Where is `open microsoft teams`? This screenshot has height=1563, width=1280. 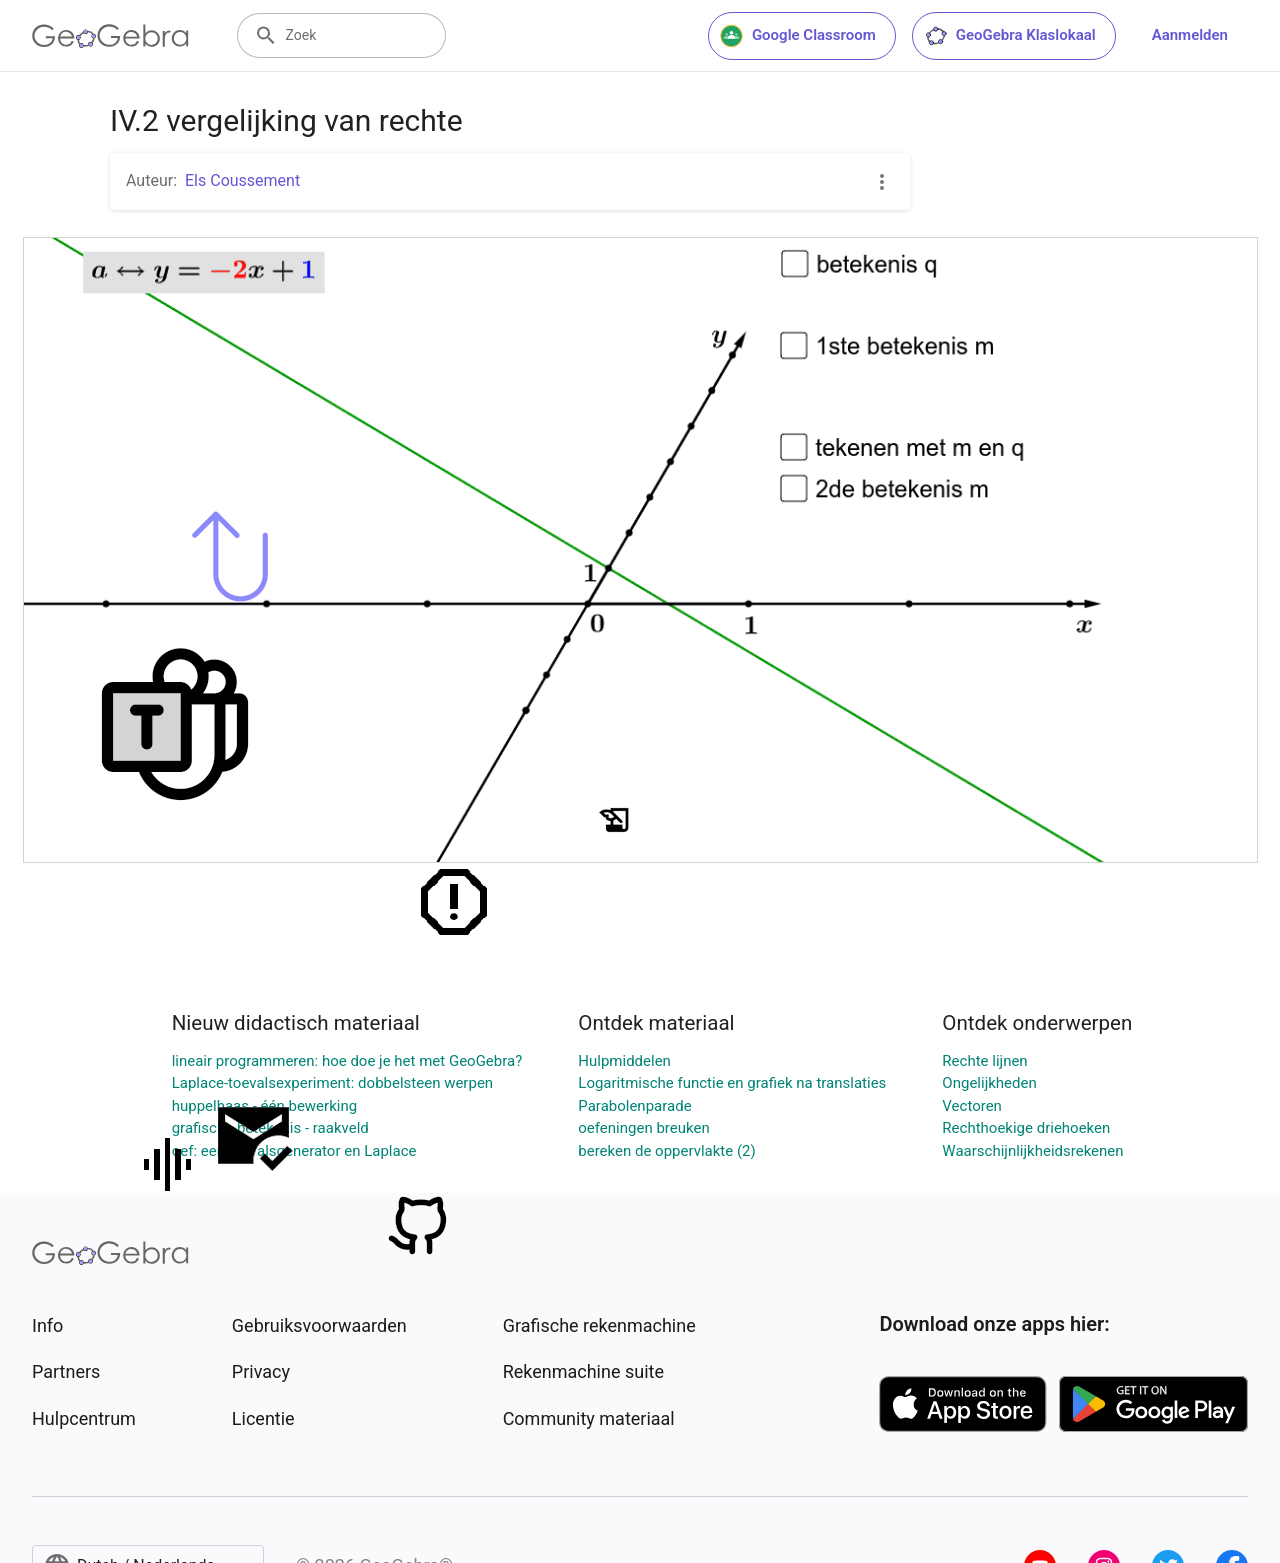
open microsoft teams is located at coordinates (175, 727).